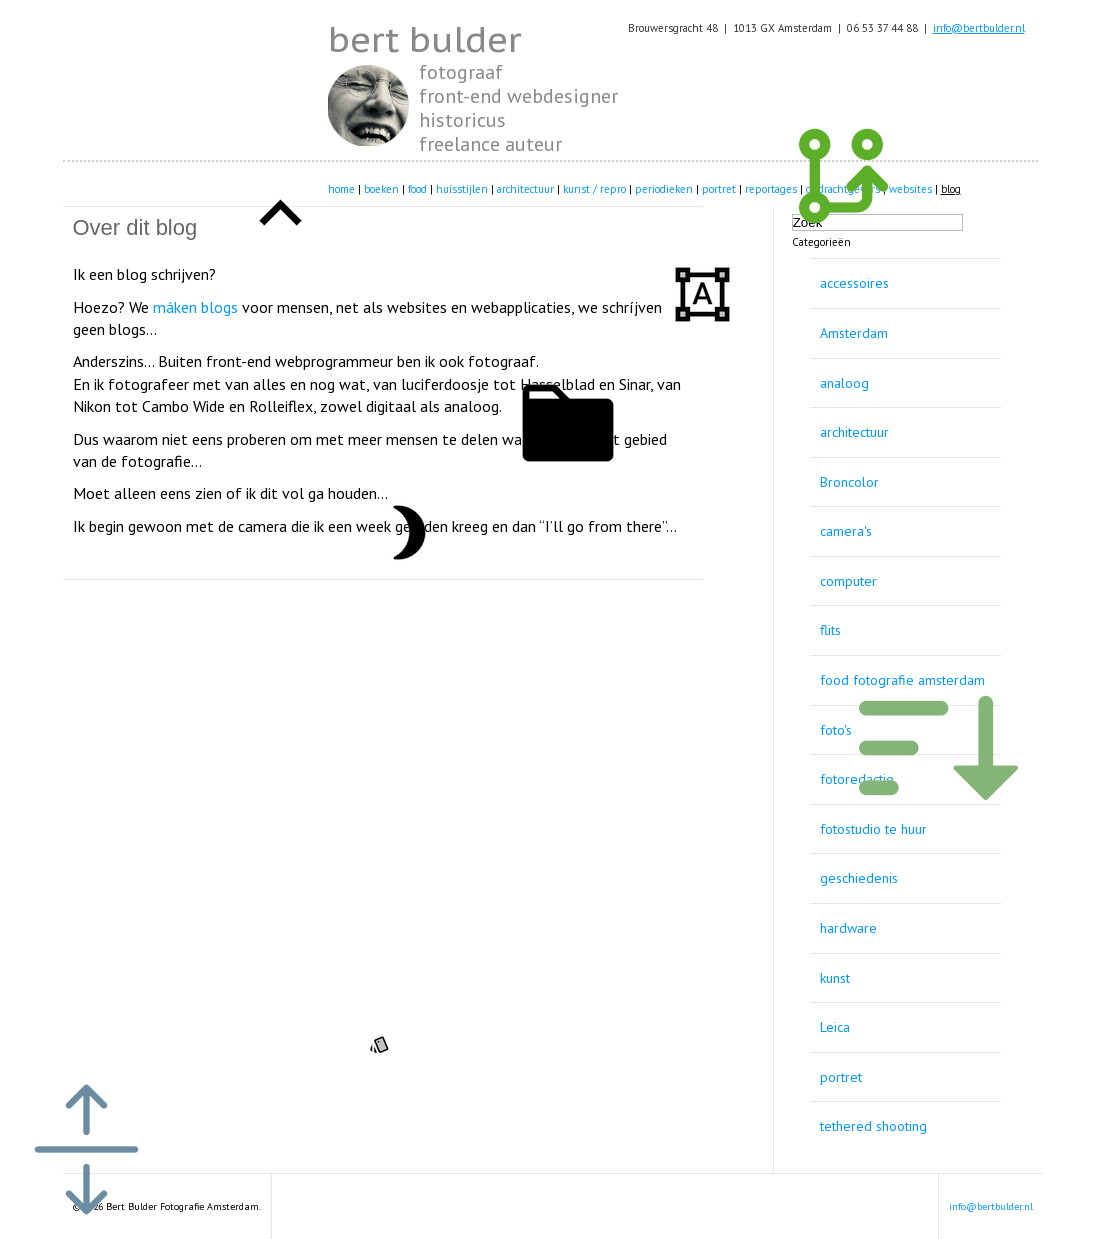 This screenshot has width=1099, height=1239. Describe the element at coordinates (841, 176) in the screenshot. I see `create a new branch in version control` at that location.